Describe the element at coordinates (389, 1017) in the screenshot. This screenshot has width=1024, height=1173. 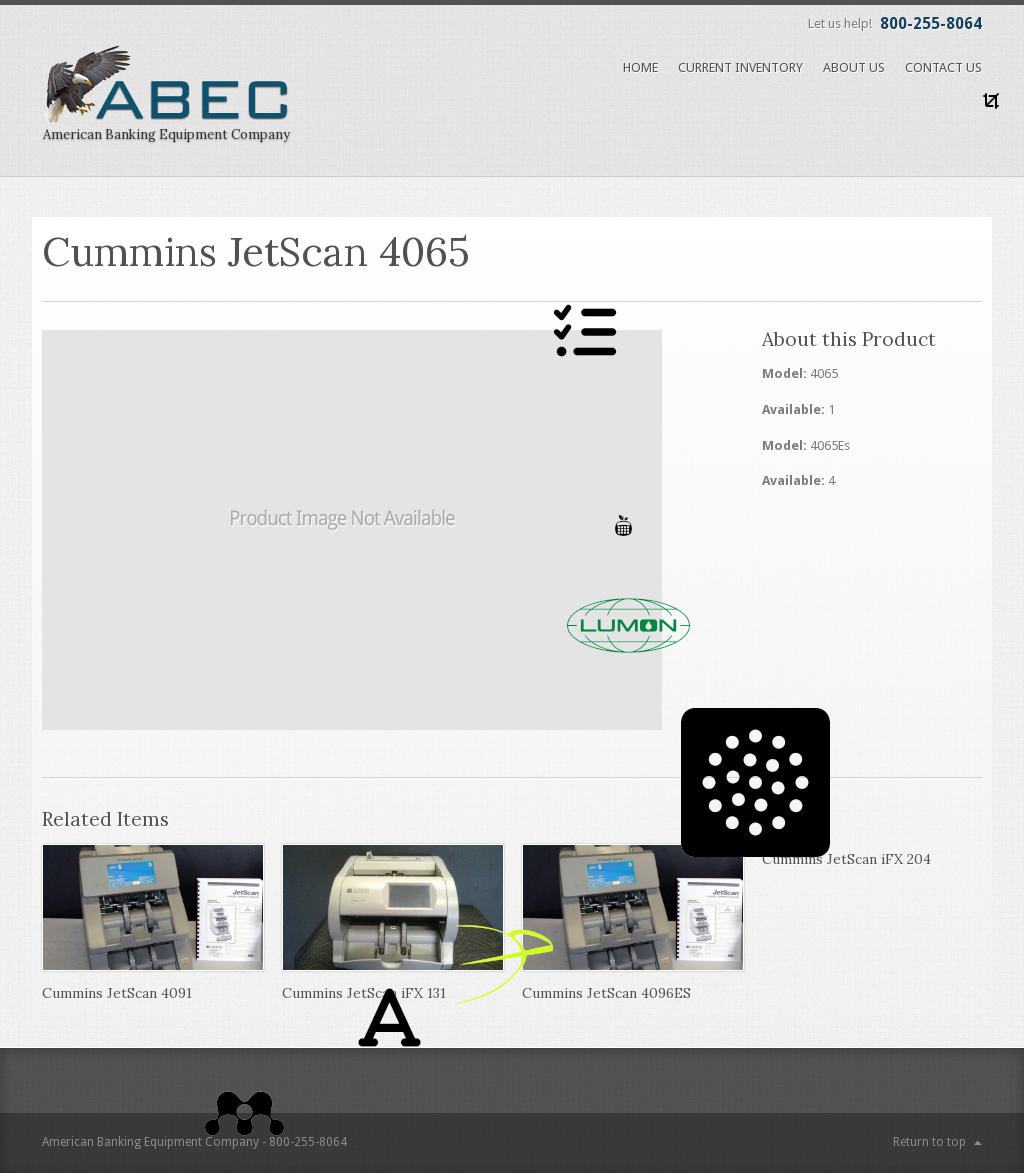
I see `change font or typography settings` at that location.